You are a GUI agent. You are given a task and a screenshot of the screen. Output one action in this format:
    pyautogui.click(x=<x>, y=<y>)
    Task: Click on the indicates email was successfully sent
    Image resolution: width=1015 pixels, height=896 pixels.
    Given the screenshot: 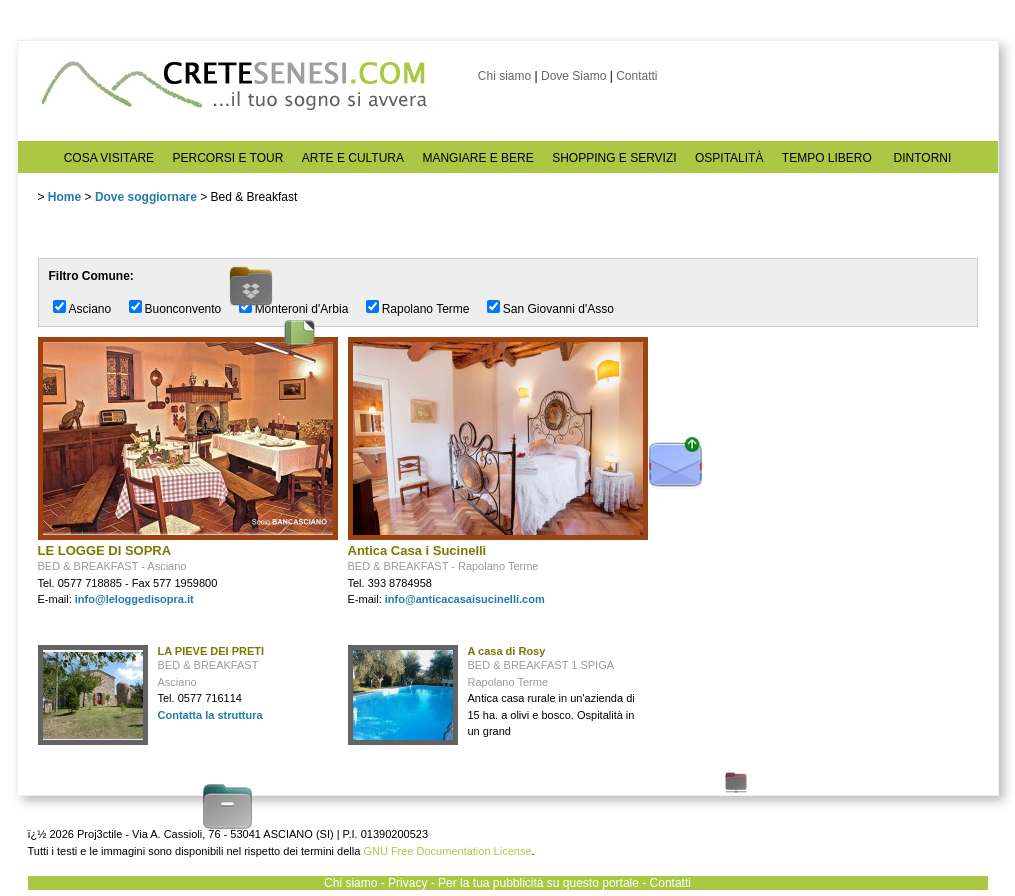 What is the action you would take?
    pyautogui.click(x=675, y=464)
    